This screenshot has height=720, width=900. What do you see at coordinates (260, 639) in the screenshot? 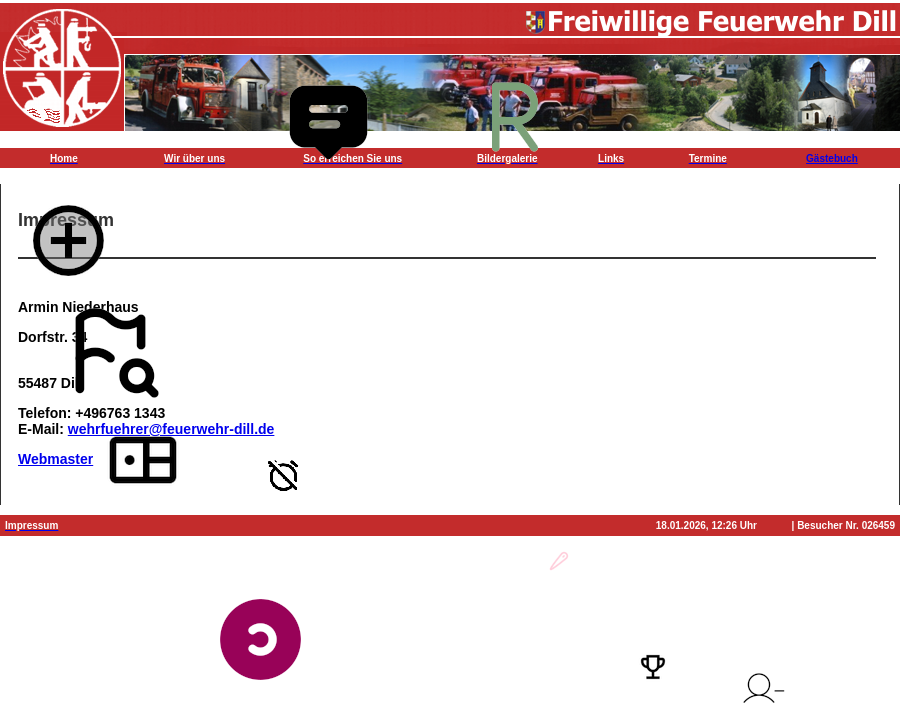
I see `indicates copyleft or open-source licensing` at bounding box center [260, 639].